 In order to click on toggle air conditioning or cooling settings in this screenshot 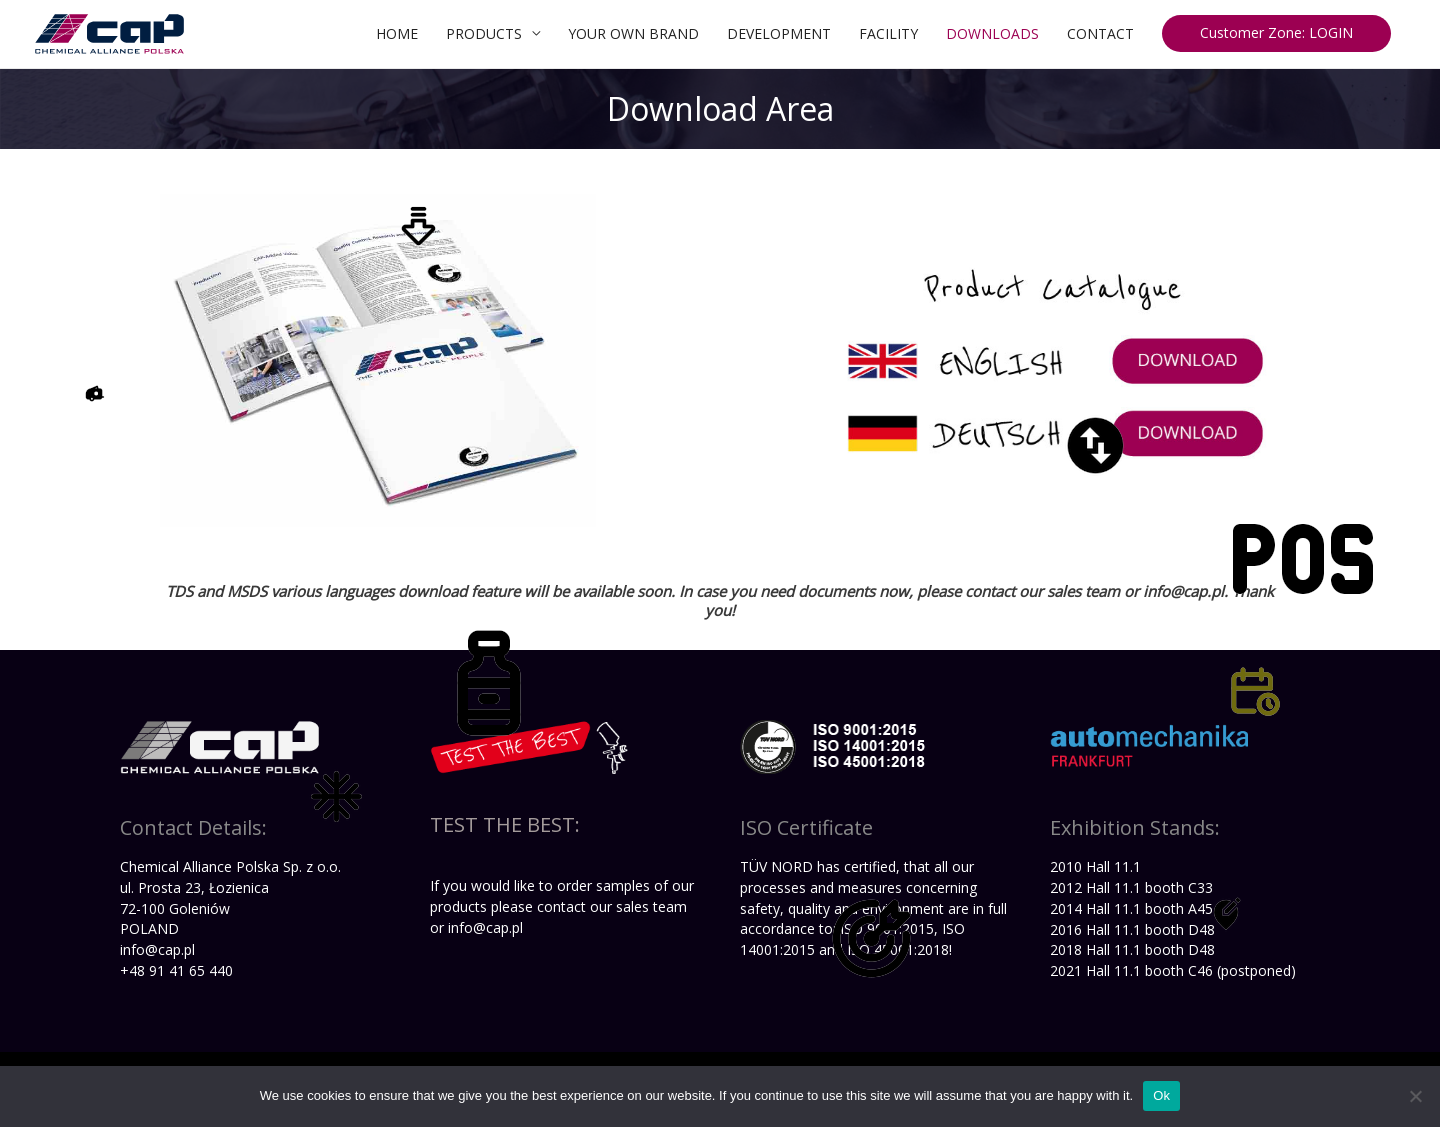, I will do `click(336, 796)`.